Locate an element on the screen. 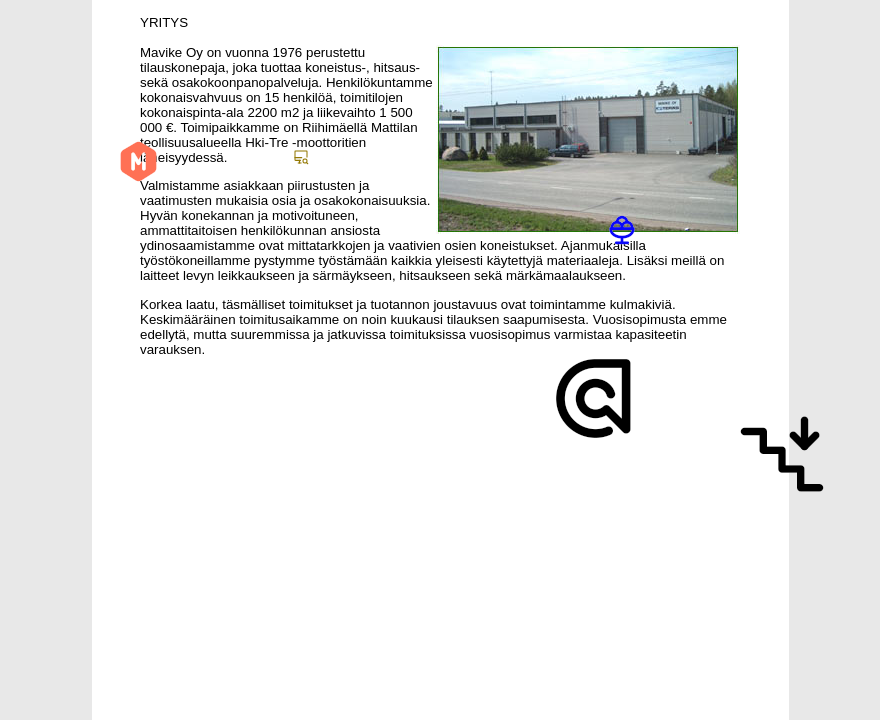 The width and height of the screenshot is (880, 720). indicates a metro or transit-related feature is located at coordinates (138, 161).